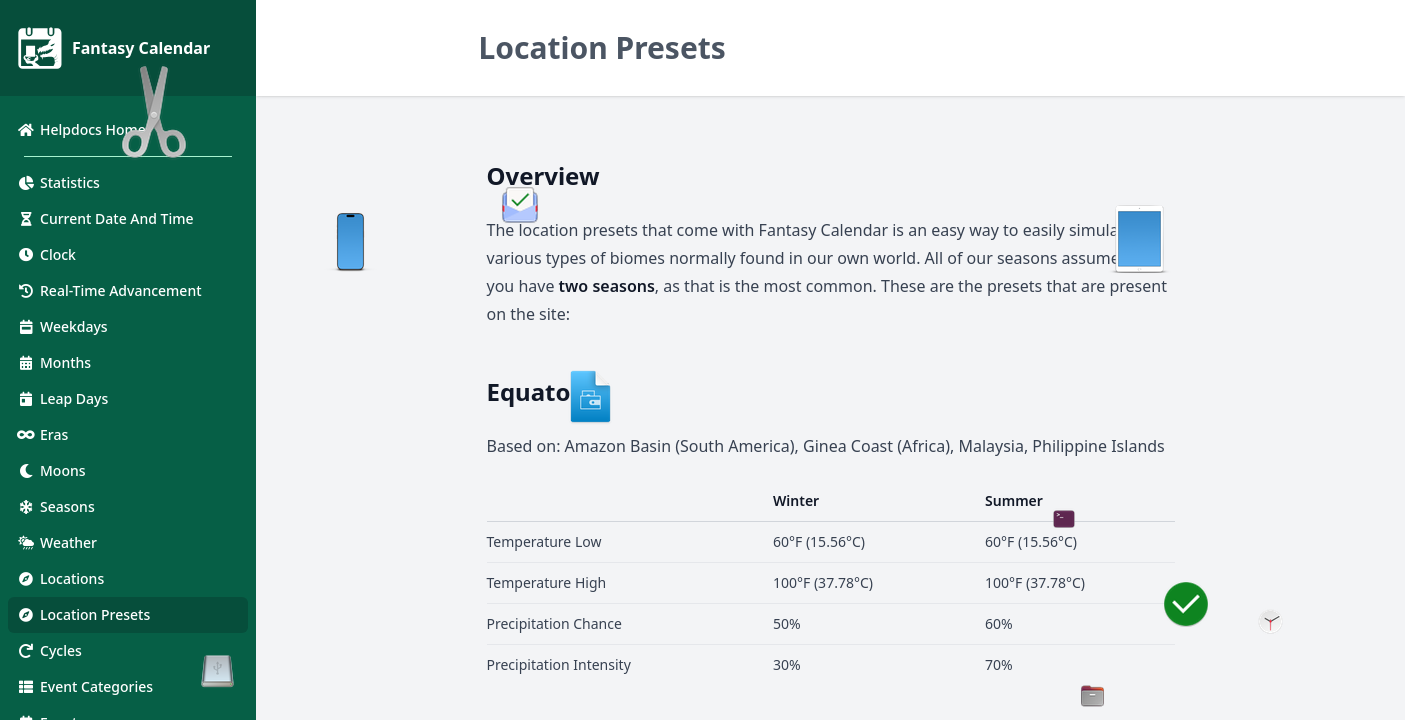  Describe the element at coordinates (1092, 695) in the screenshot. I see `open the file manager application` at that location.